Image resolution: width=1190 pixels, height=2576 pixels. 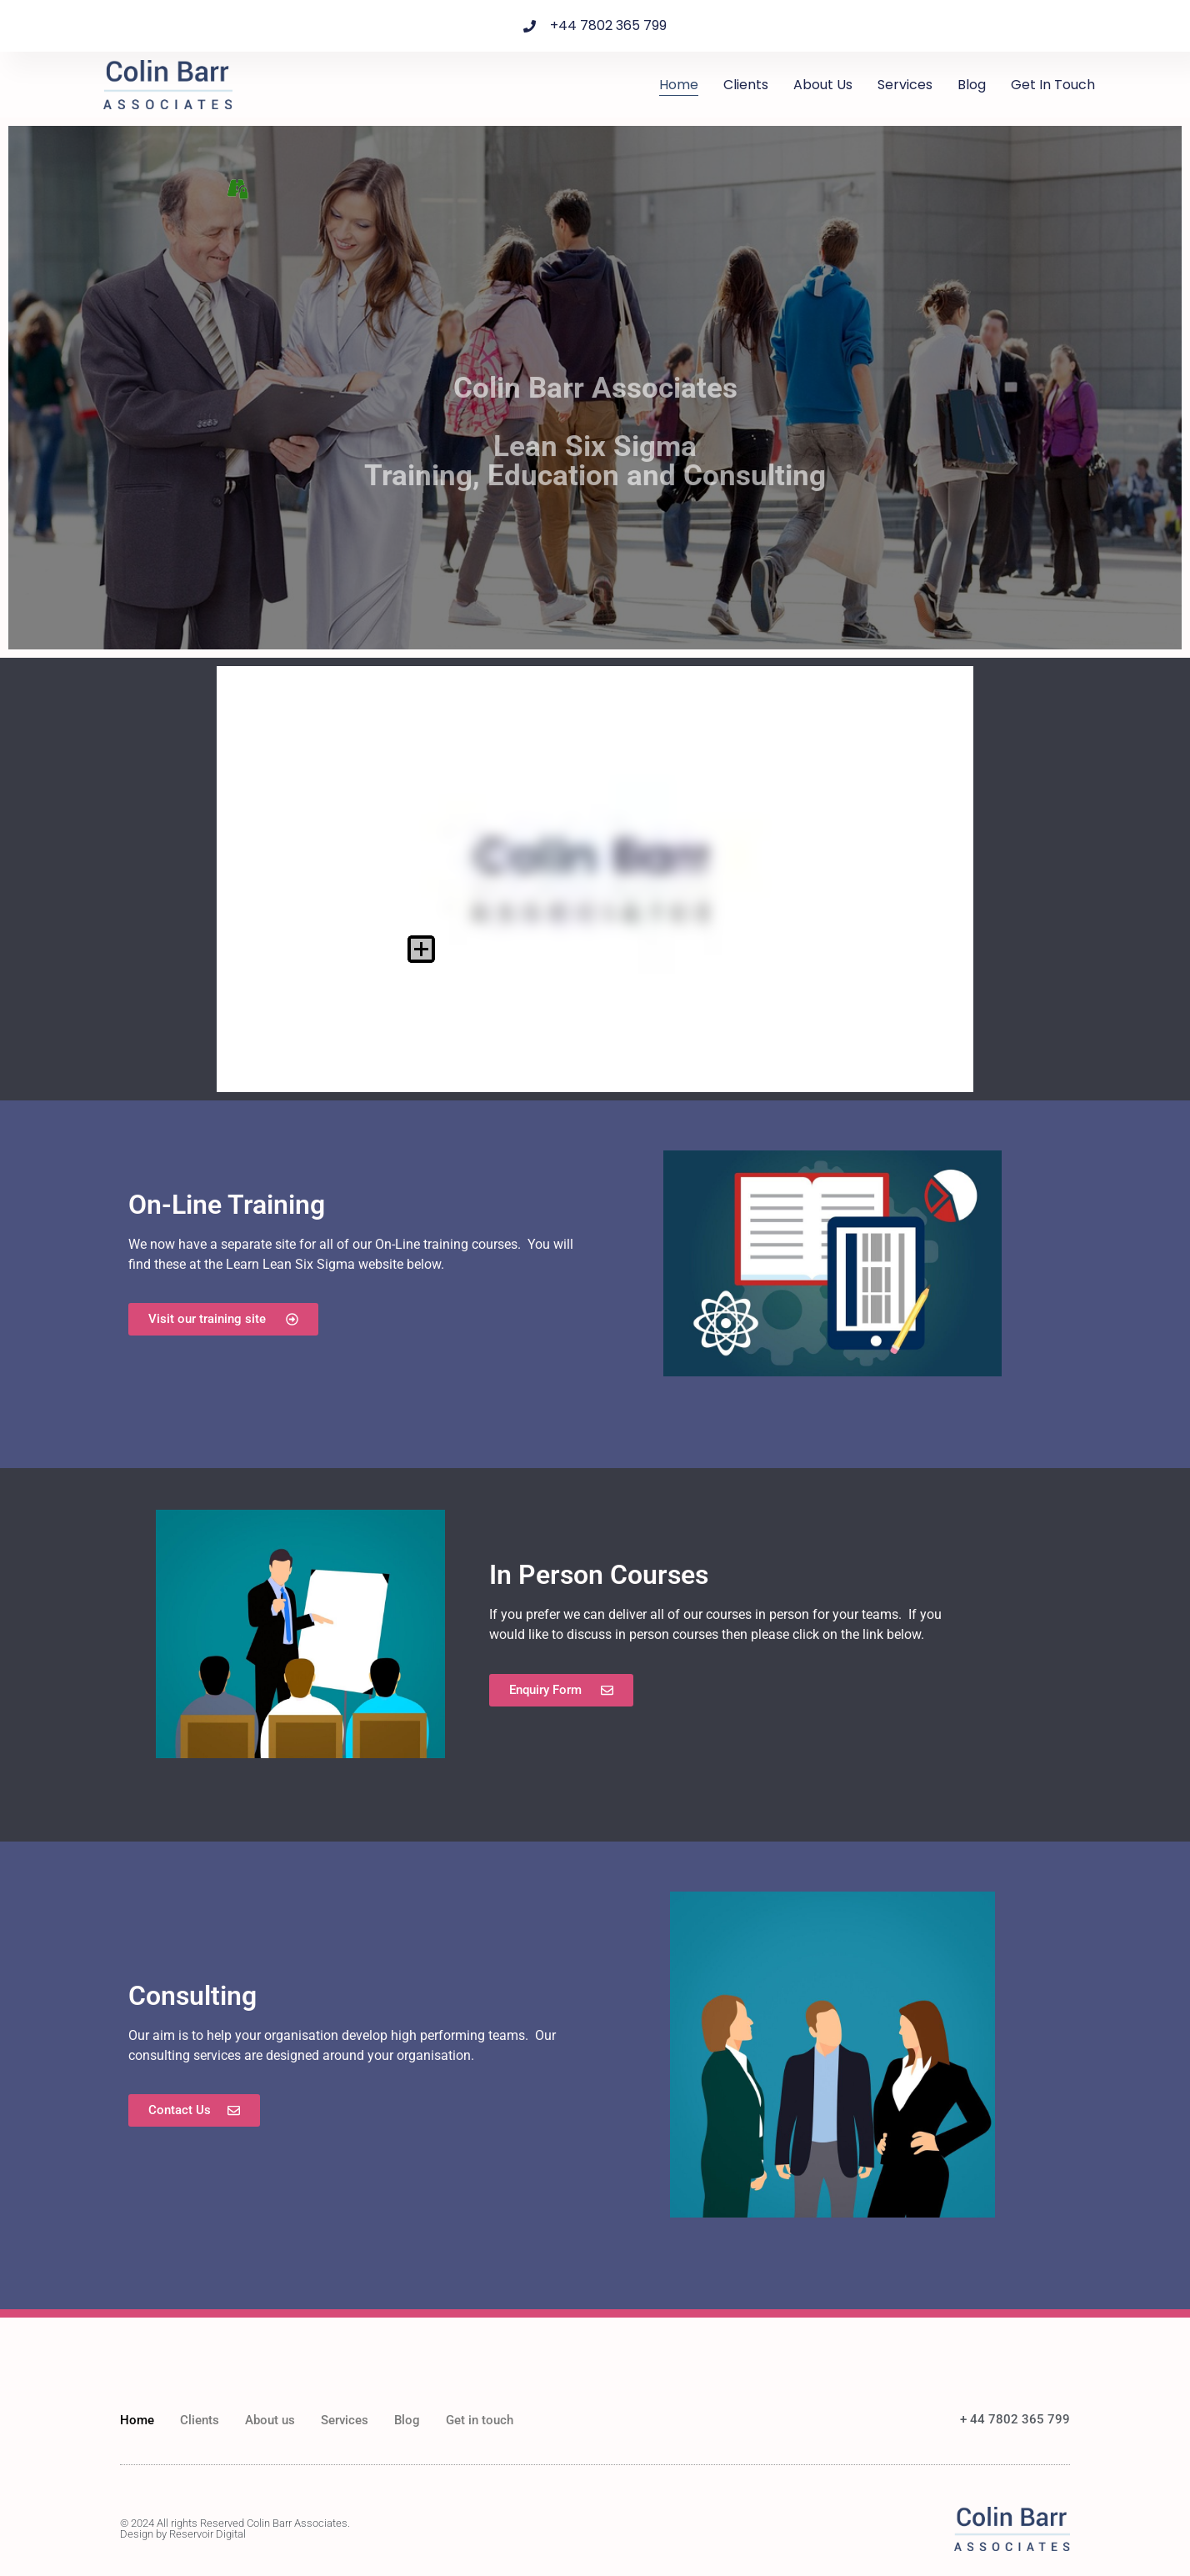 I want to click on add a new item or content, so click(x=421, y=949).